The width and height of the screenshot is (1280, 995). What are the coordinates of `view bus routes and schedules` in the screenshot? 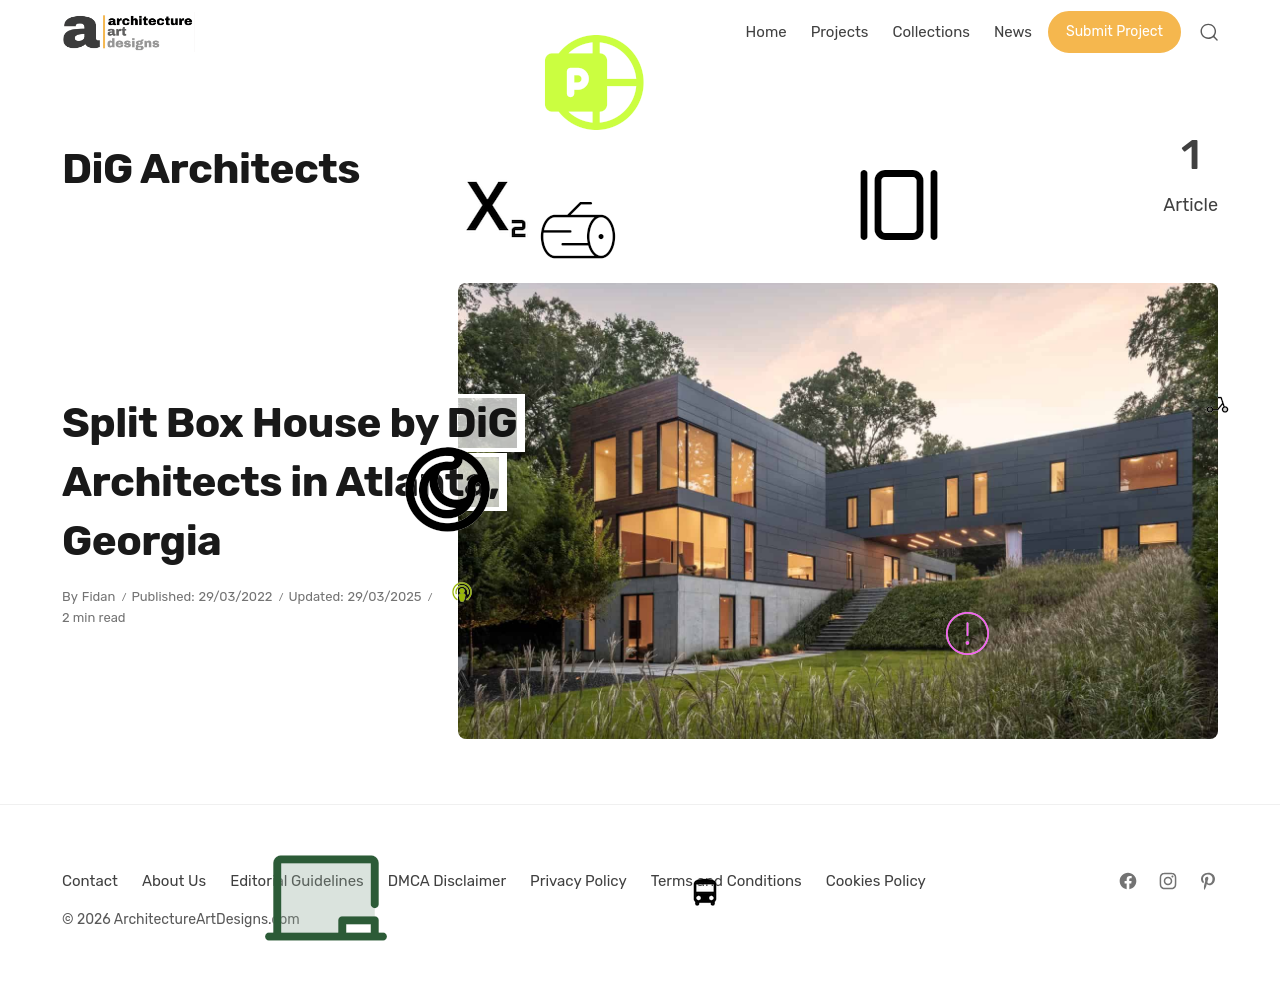 It's located at (705, 893).